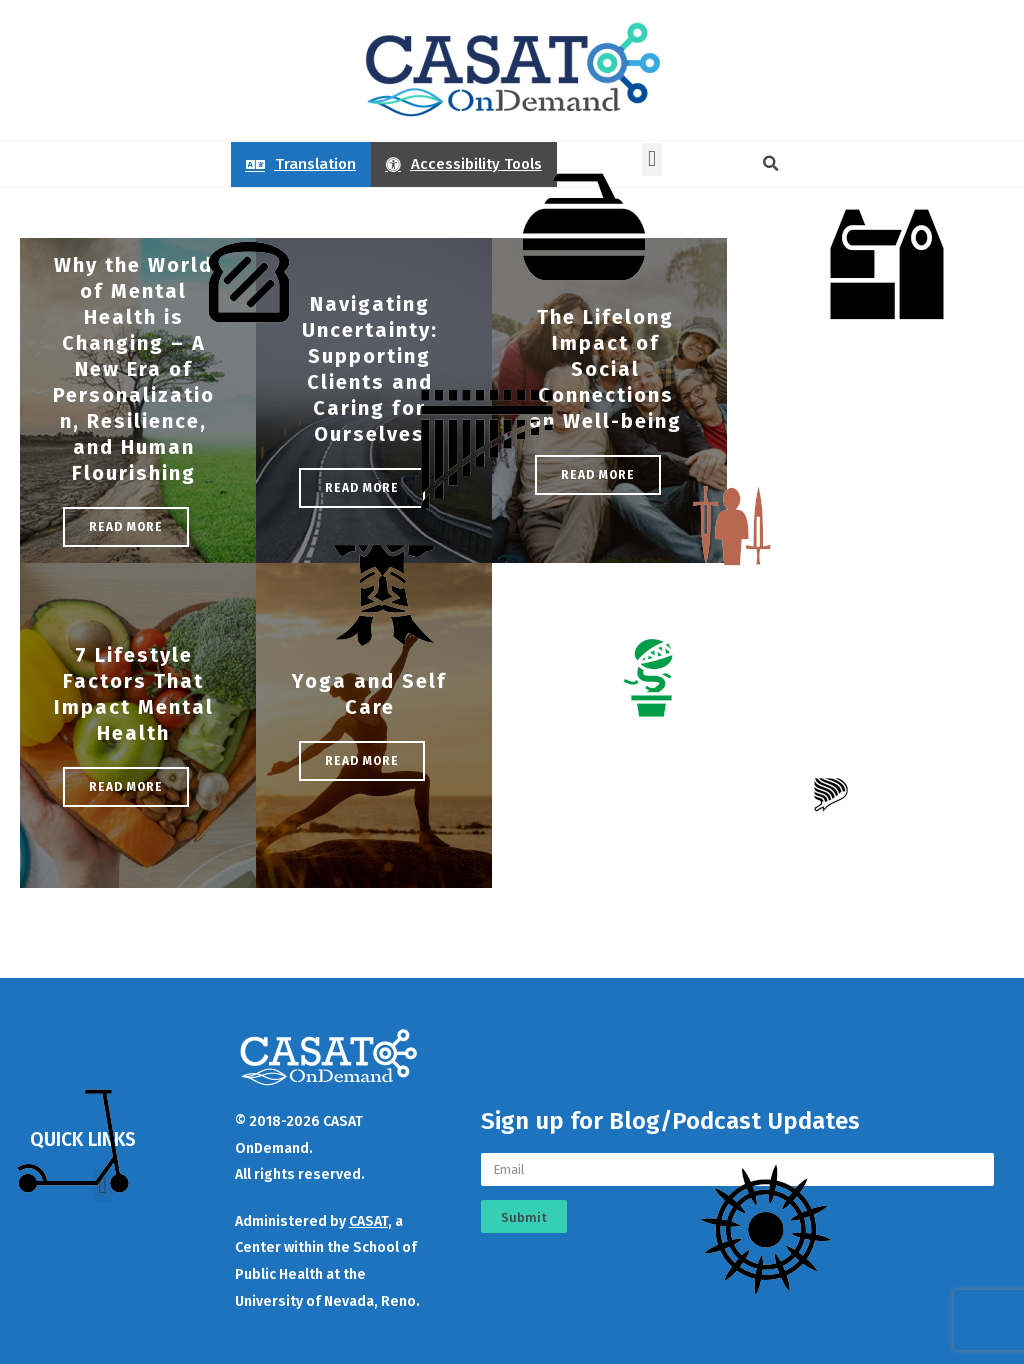 The height and width of the screenshot is (1364, 1024). Describe the element at coordinates (831, 795) in the screenshot. I see `activate wave attack ability` at that location.